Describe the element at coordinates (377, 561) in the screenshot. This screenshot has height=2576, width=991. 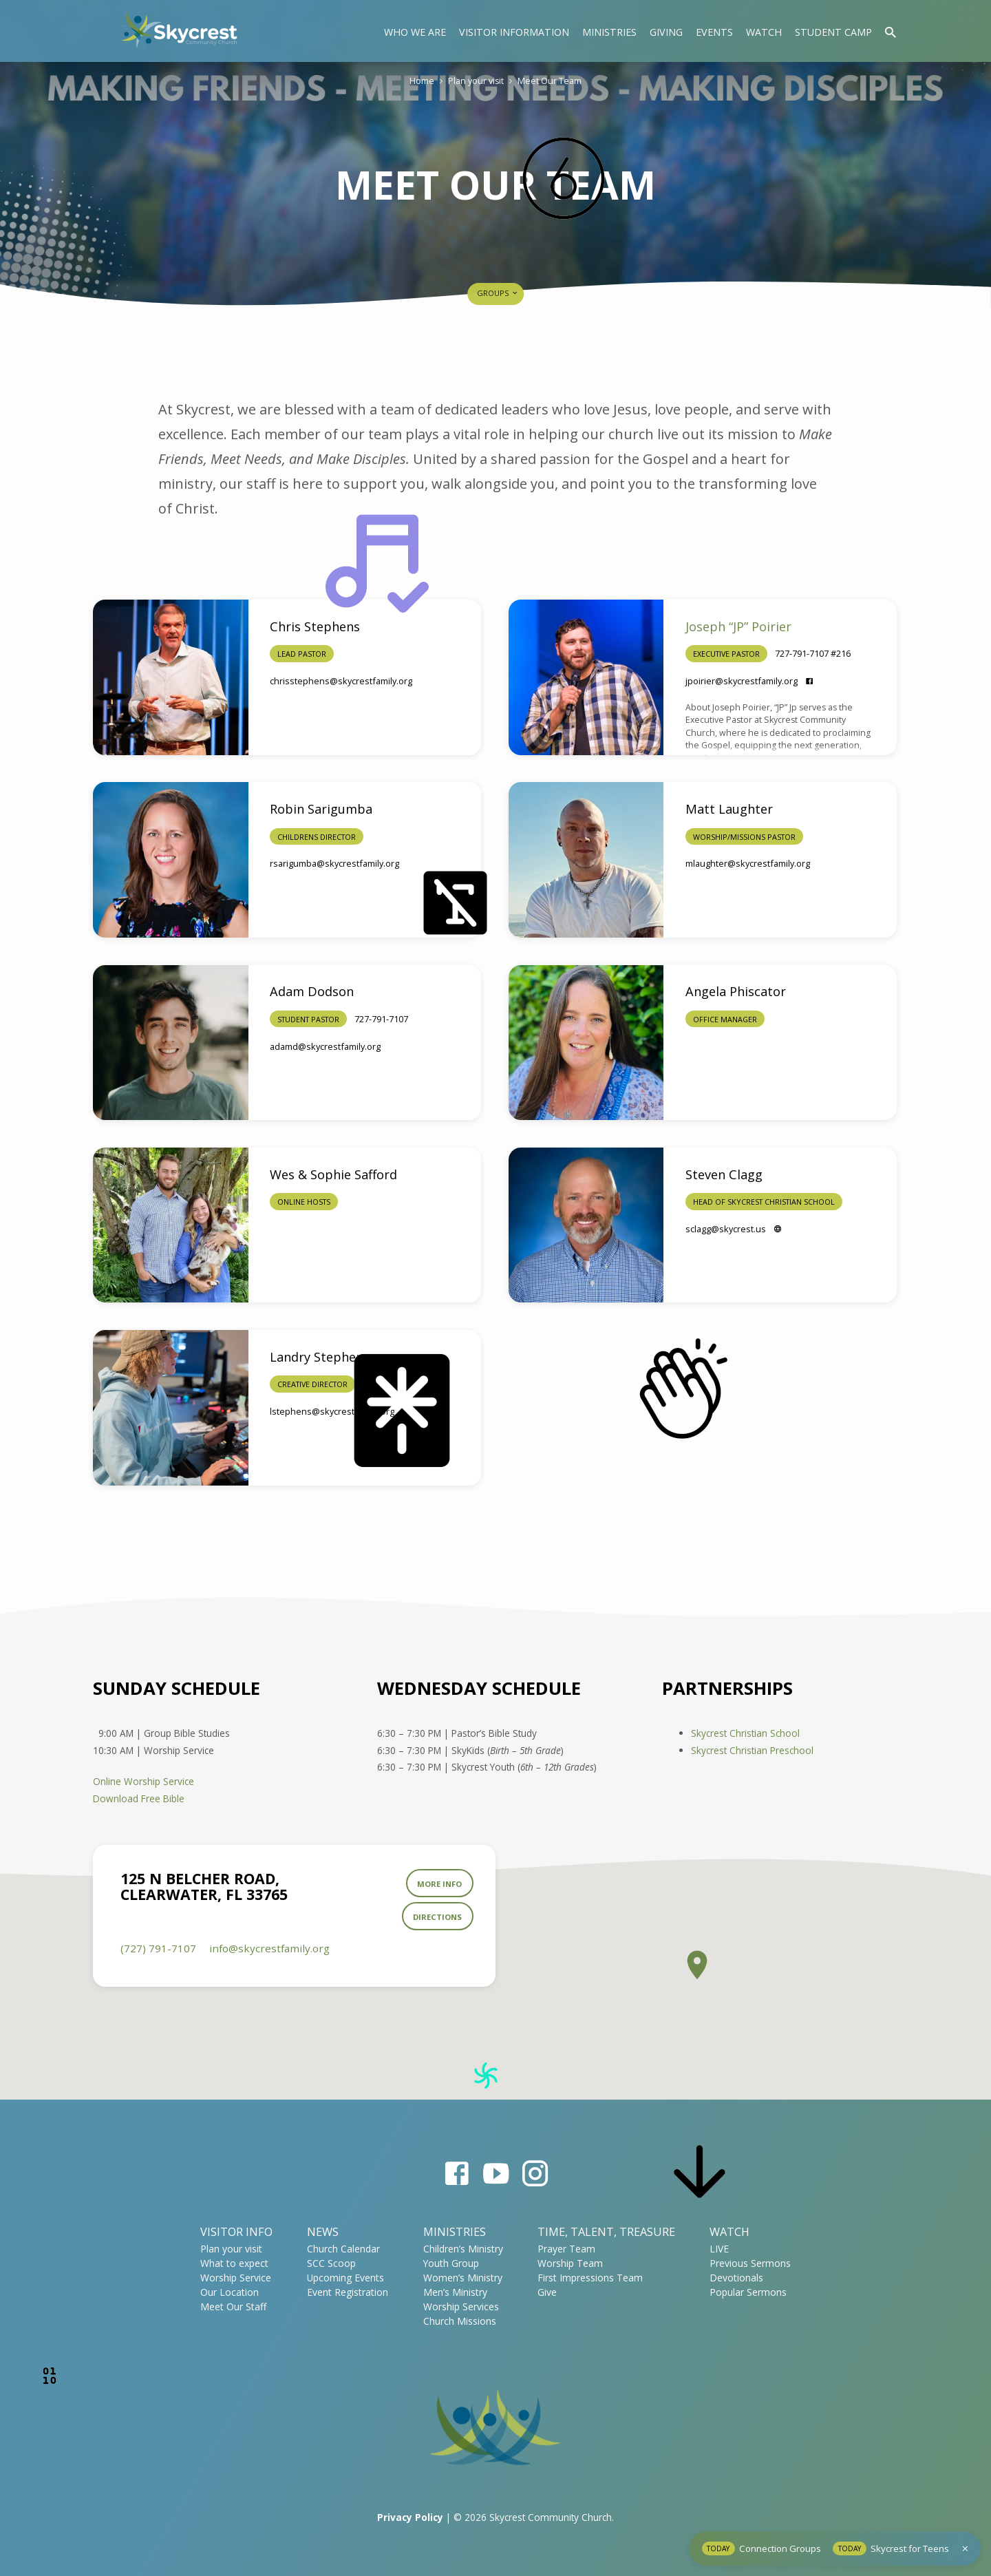
I see `song or track successfully added to library` at that location.